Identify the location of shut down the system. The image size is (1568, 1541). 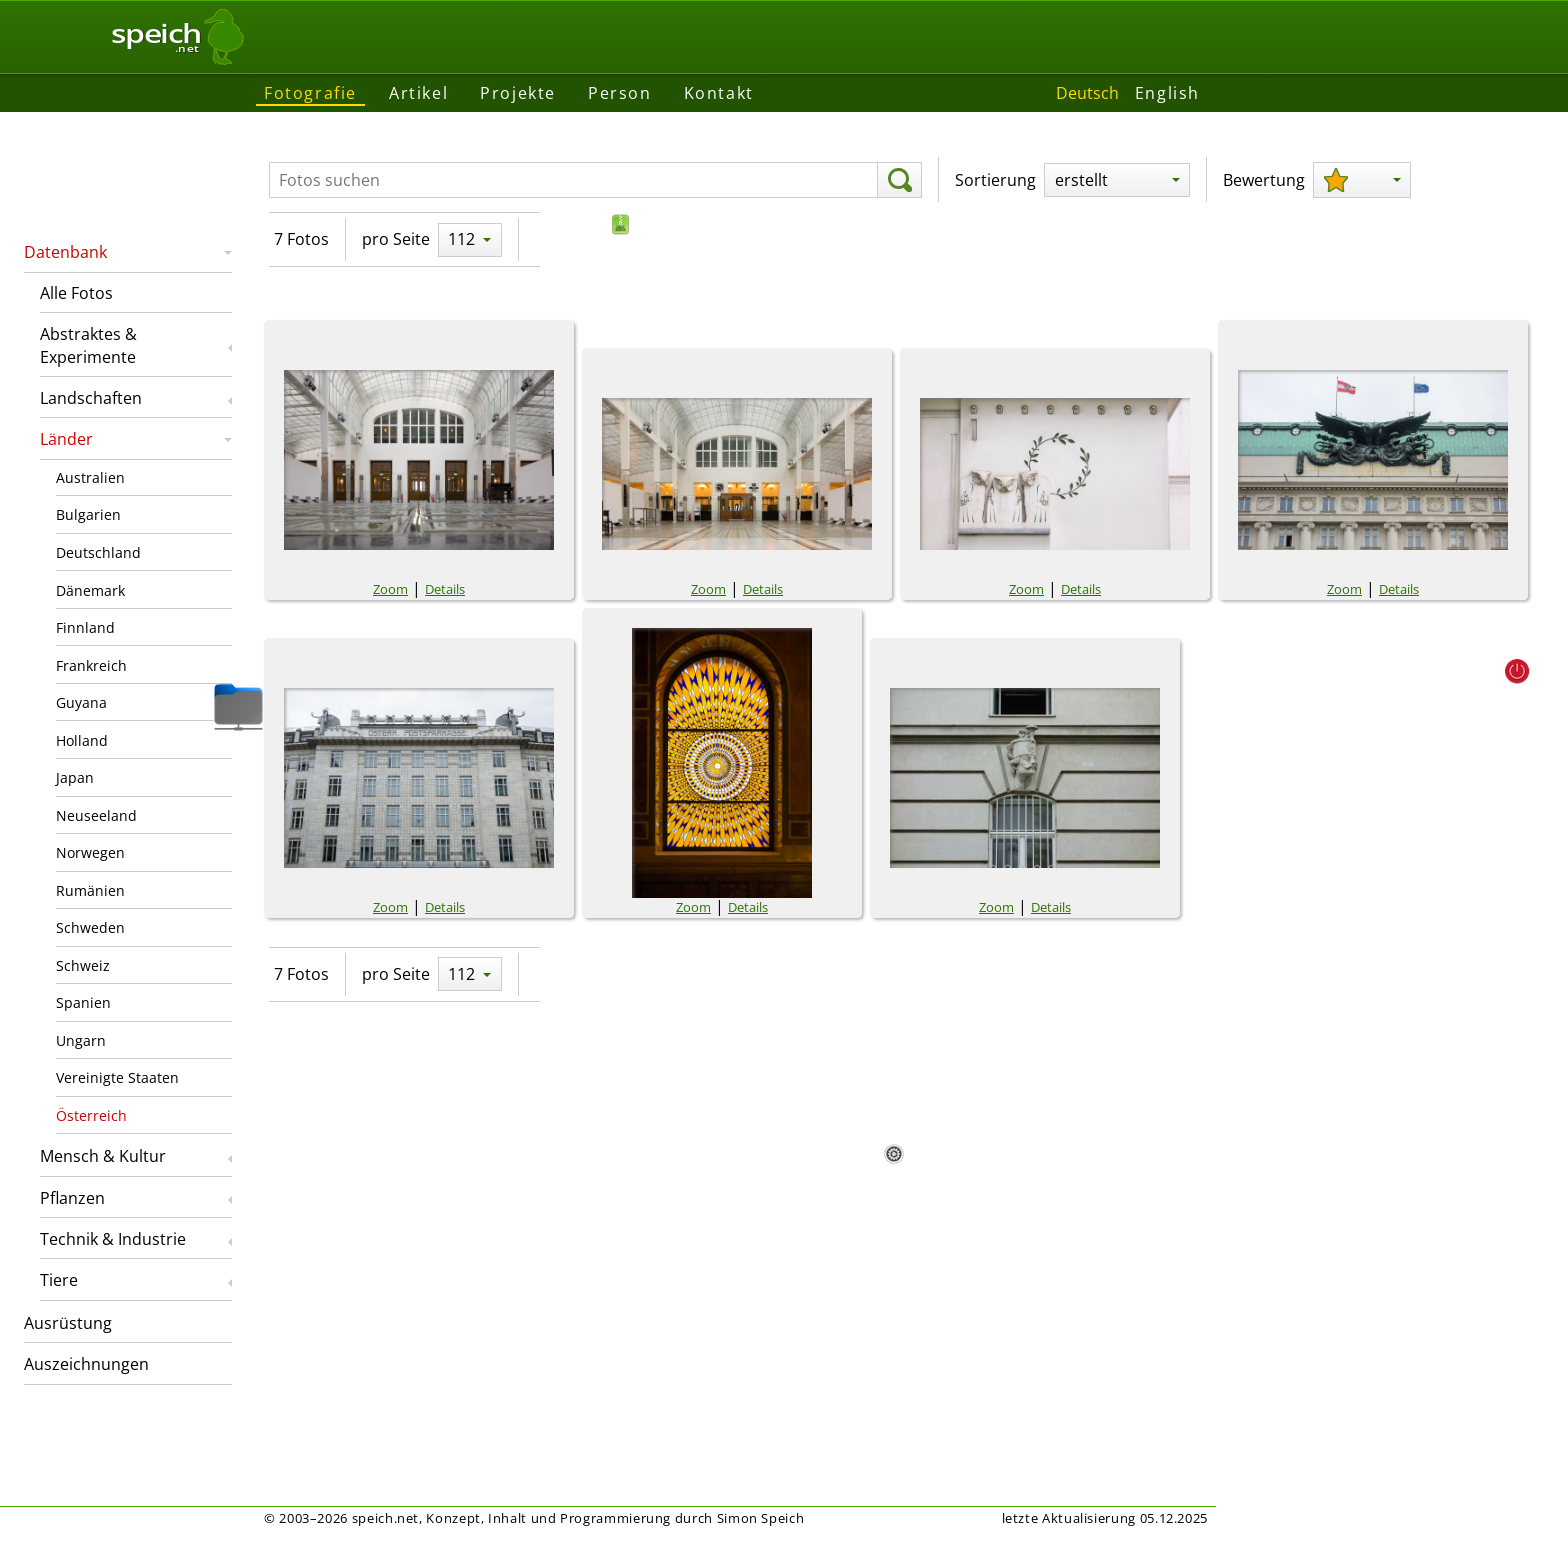
(1517, 671).